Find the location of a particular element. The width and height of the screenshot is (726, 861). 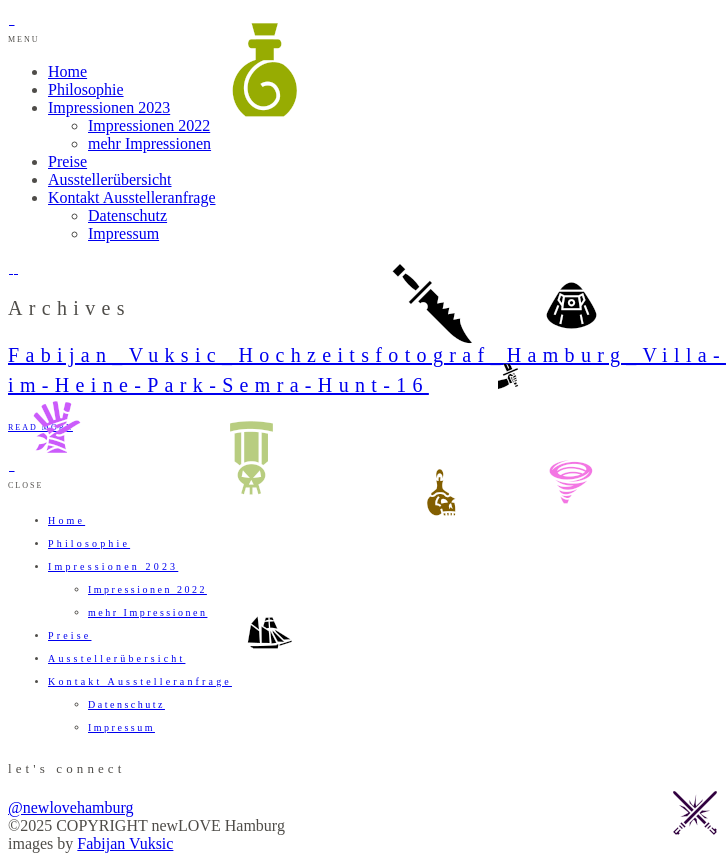

initiate attack or combat action is located at coordinates (510, 376).